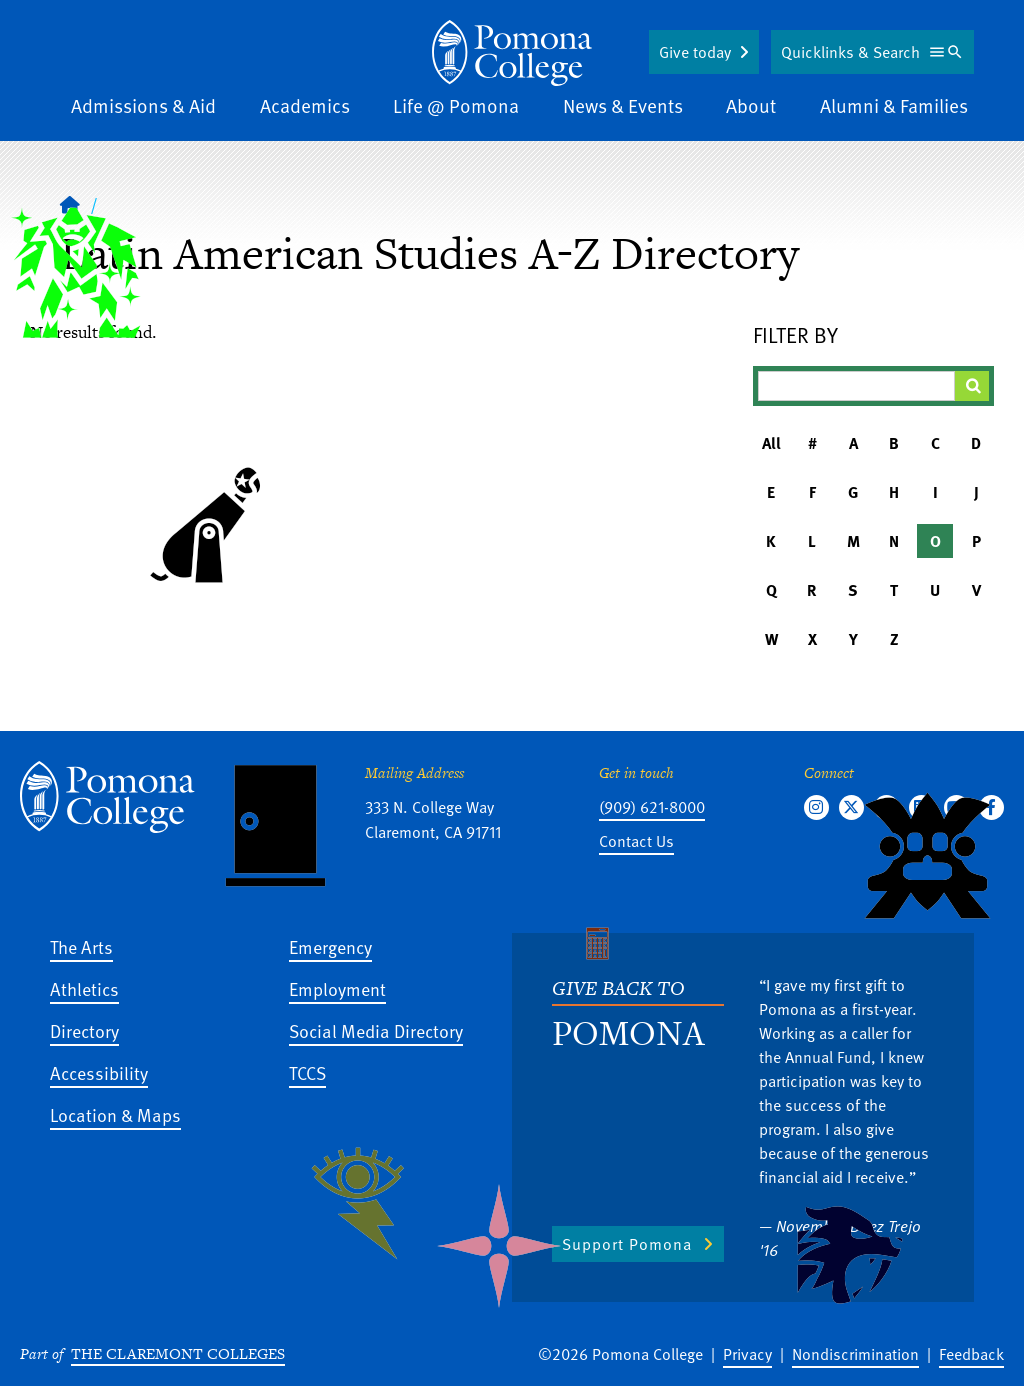  What do you see at coordinates (275, 823) in the screenshot?
I see `exit the current screen or application` at bounding box center [275, 823].